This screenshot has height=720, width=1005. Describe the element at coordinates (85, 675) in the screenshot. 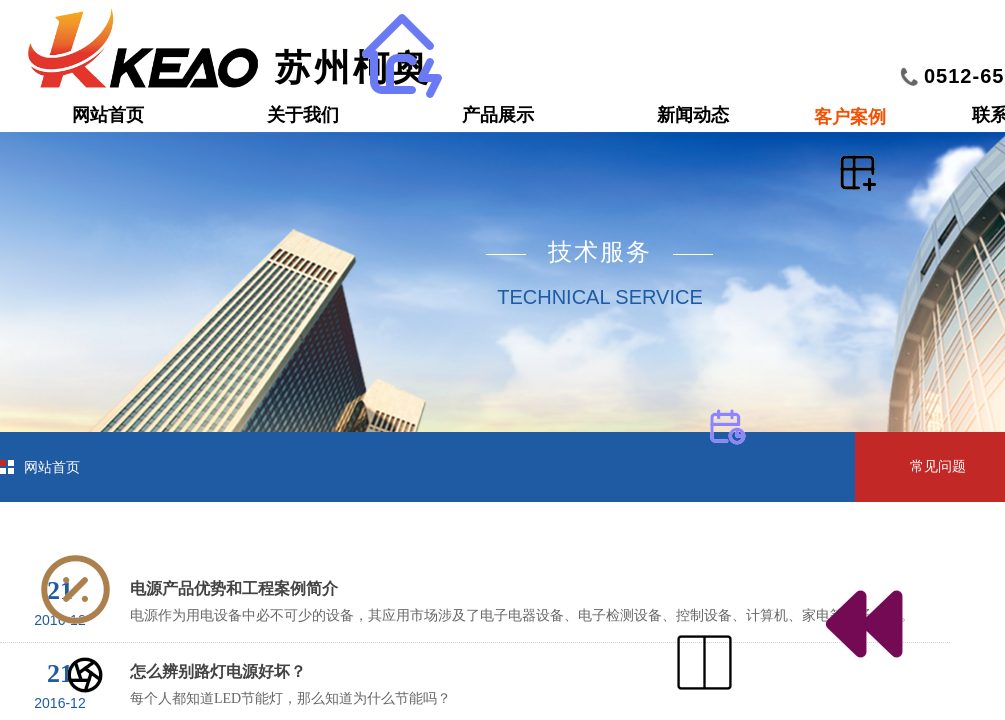

I see `adjust camera aperture settings` at that location.